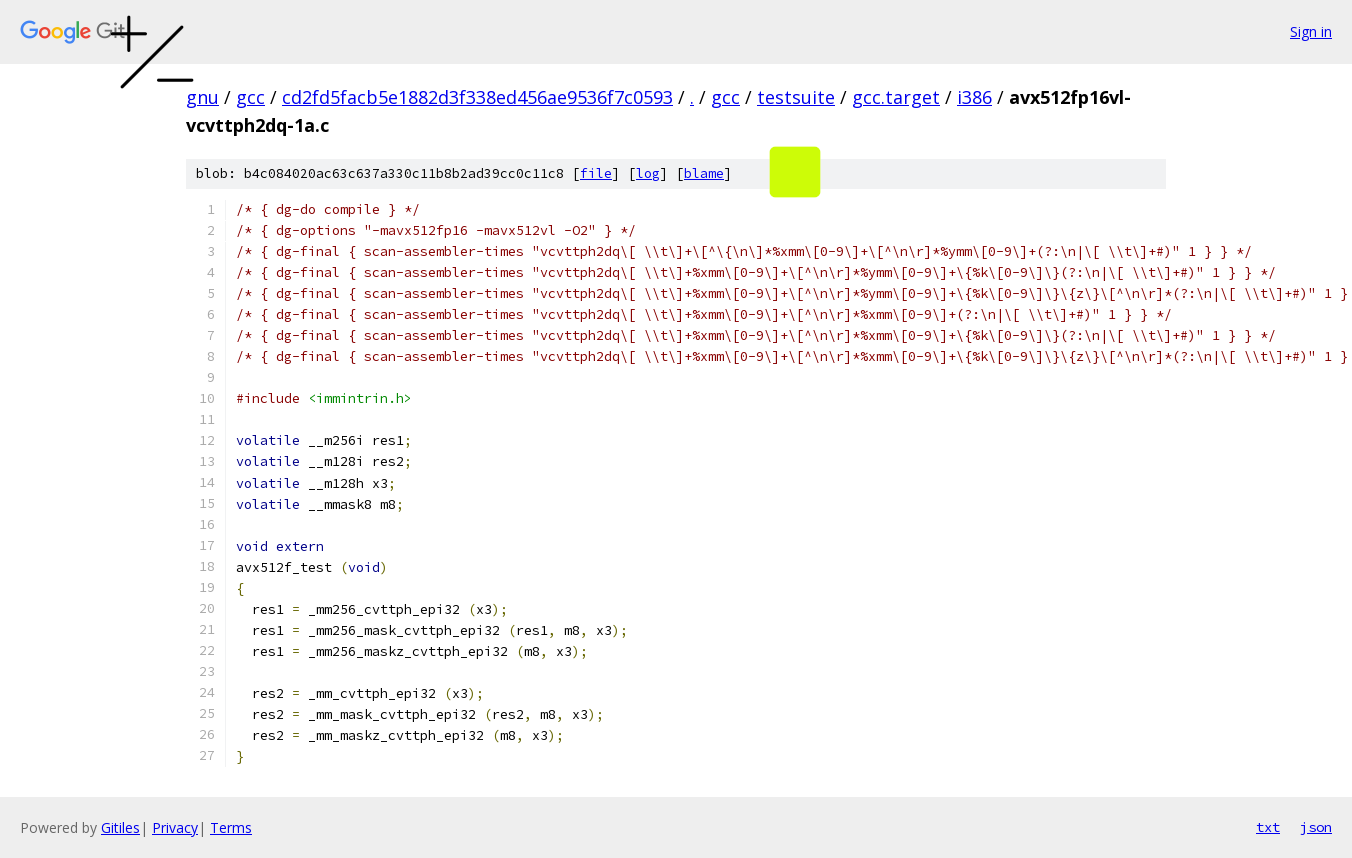 This screenshot has height=858, width=1352. Describe the element at coordinates (152, 57) in the screenshot. I see `toggle between adding and subtracting values` at that location.